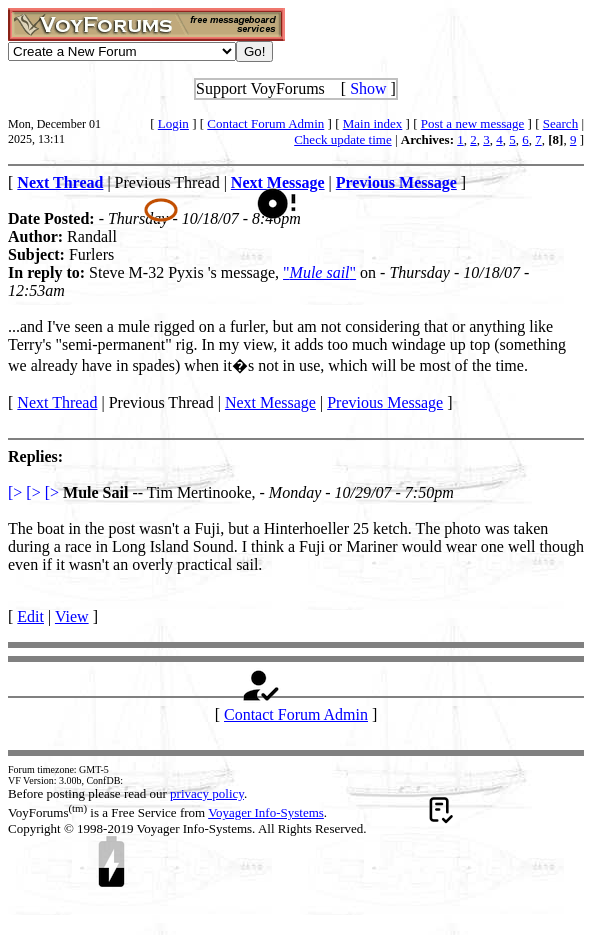 This screenshot has width=592, height=935. I want to click on indicates battery is charging at 30% capacity, so click(111, 861).